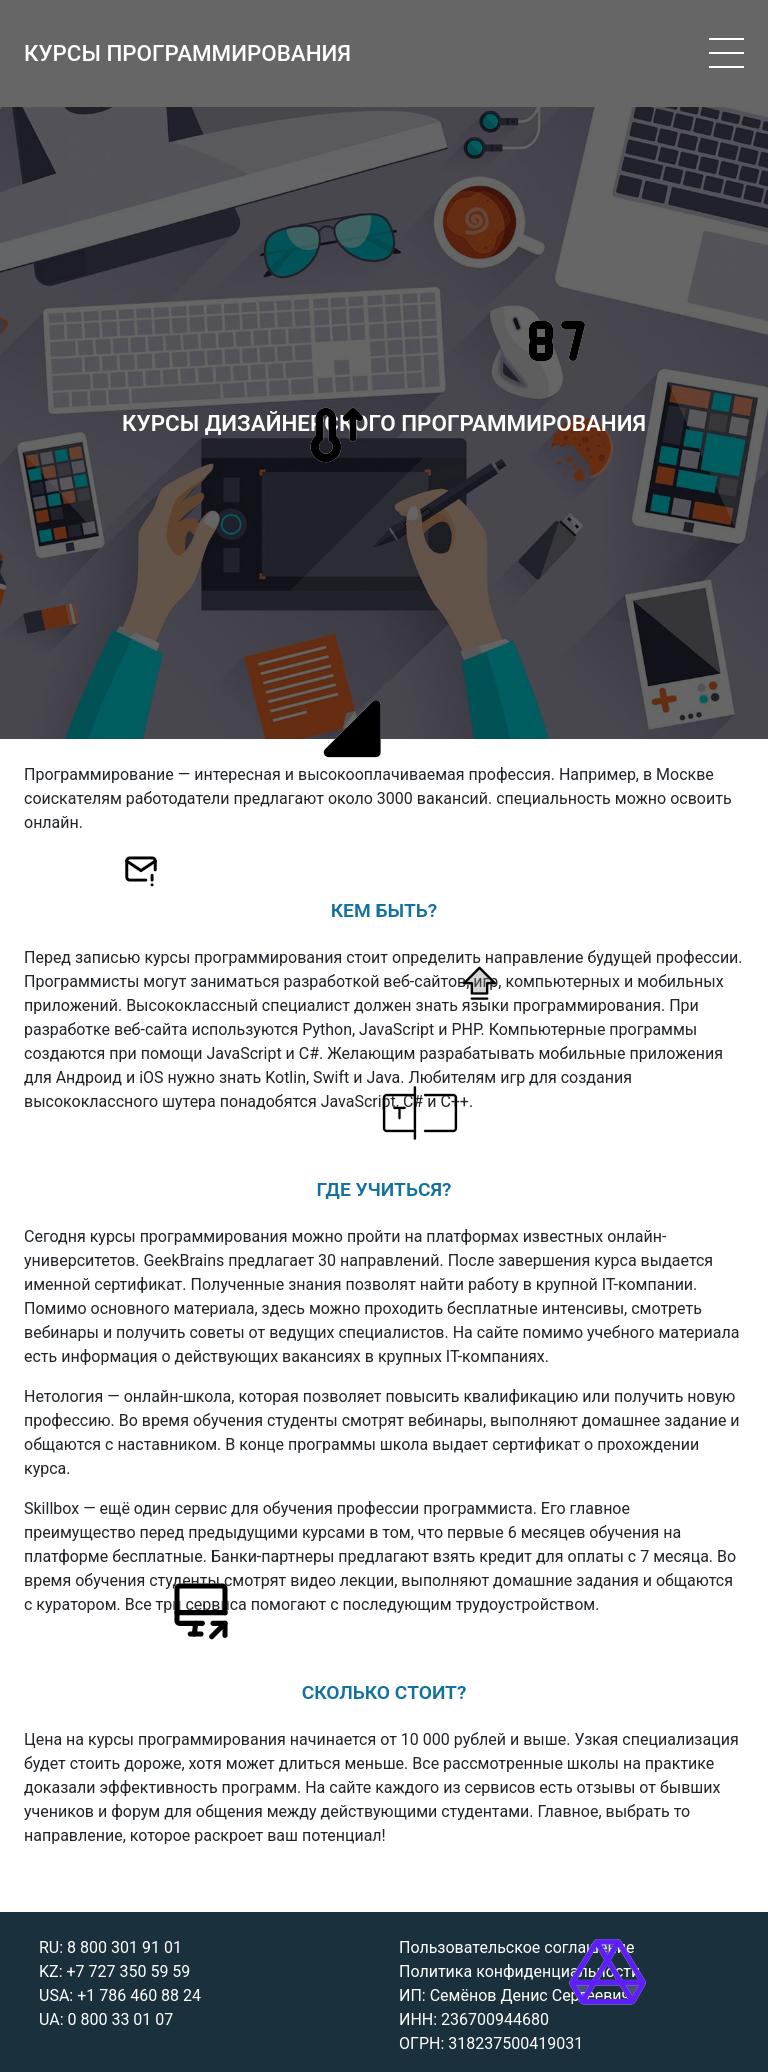  Describe the element at coordinates (420, 1113) in the screenshot. I see `enter text in a form field` at that location.